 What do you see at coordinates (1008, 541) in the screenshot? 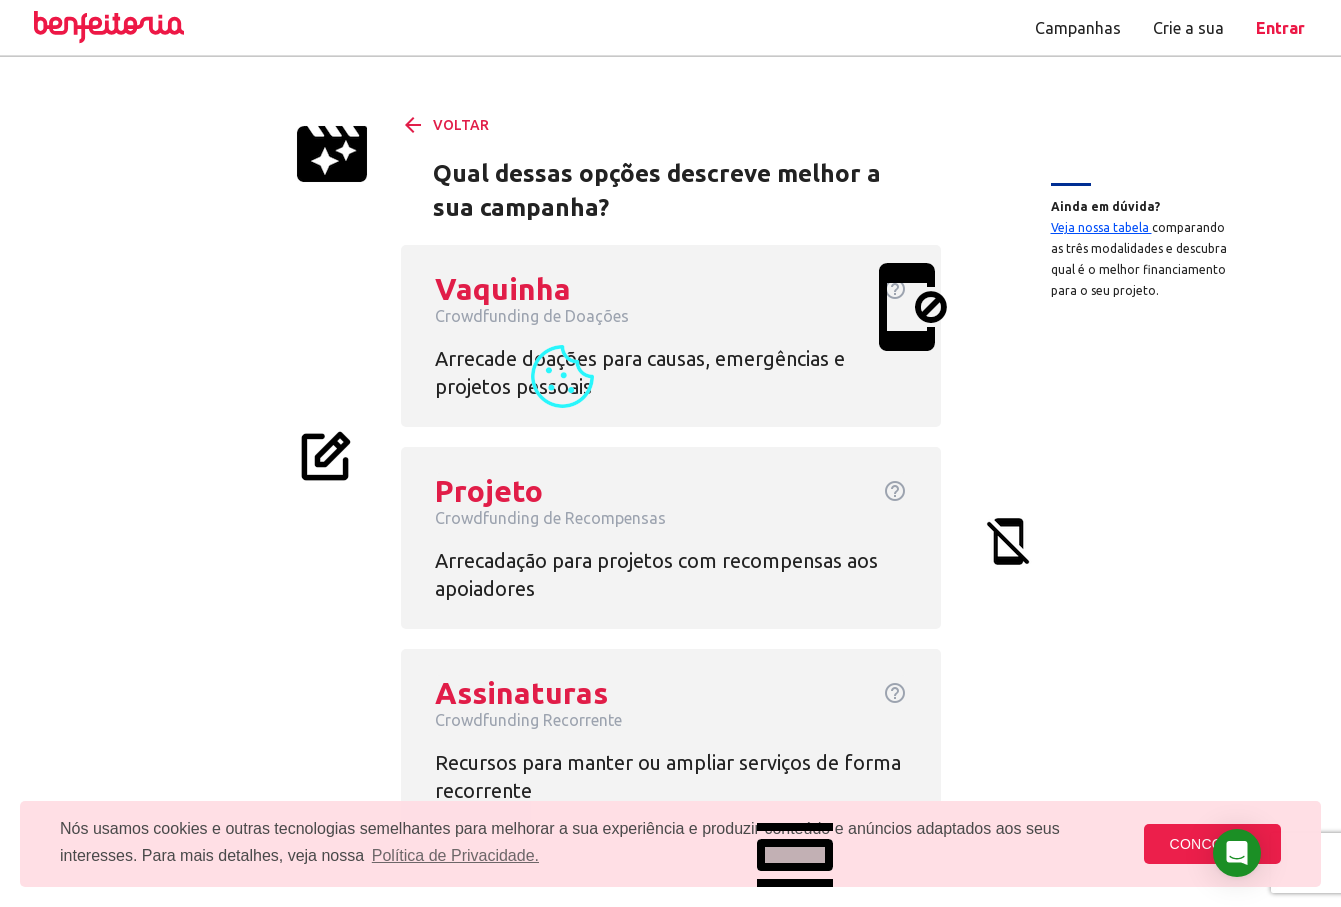
I see `mobile device is disabled or unavailable` at bounding box center [1008, 541].